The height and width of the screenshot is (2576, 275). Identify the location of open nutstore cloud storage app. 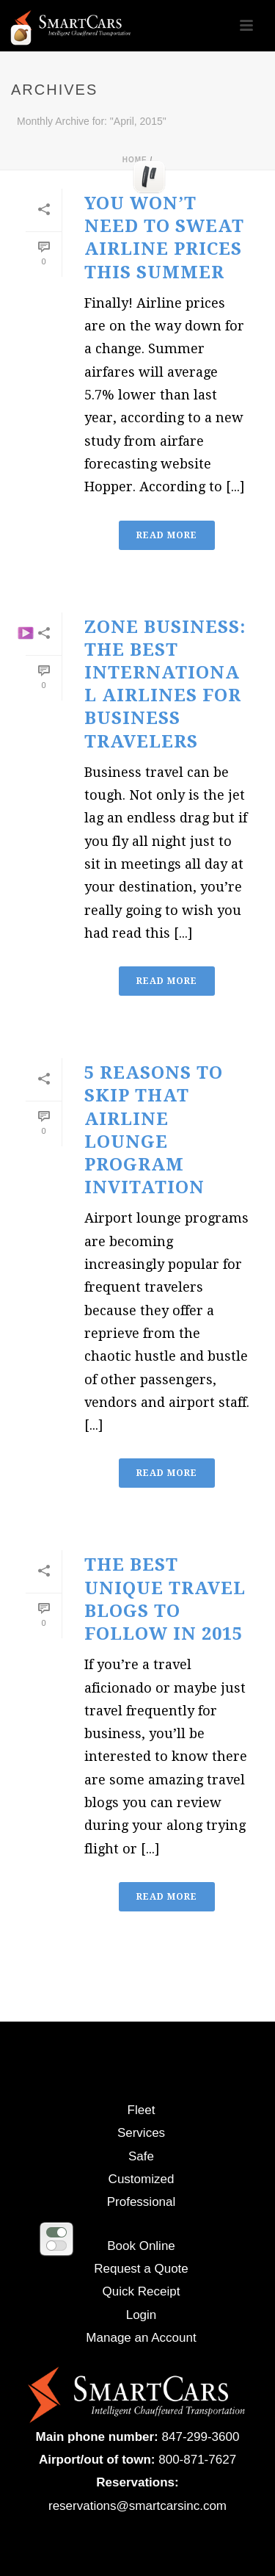
(21, 35).